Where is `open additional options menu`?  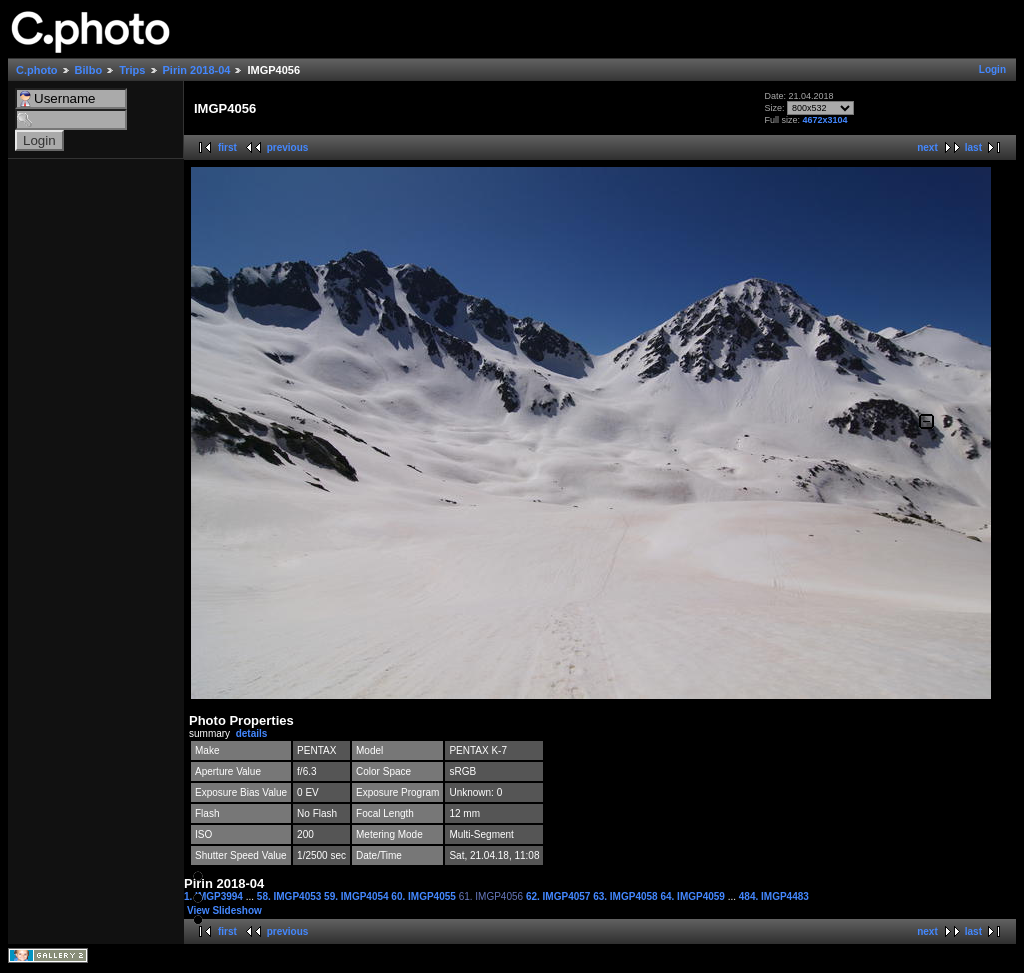
open additional options menu is located at coordinates (198, 898).